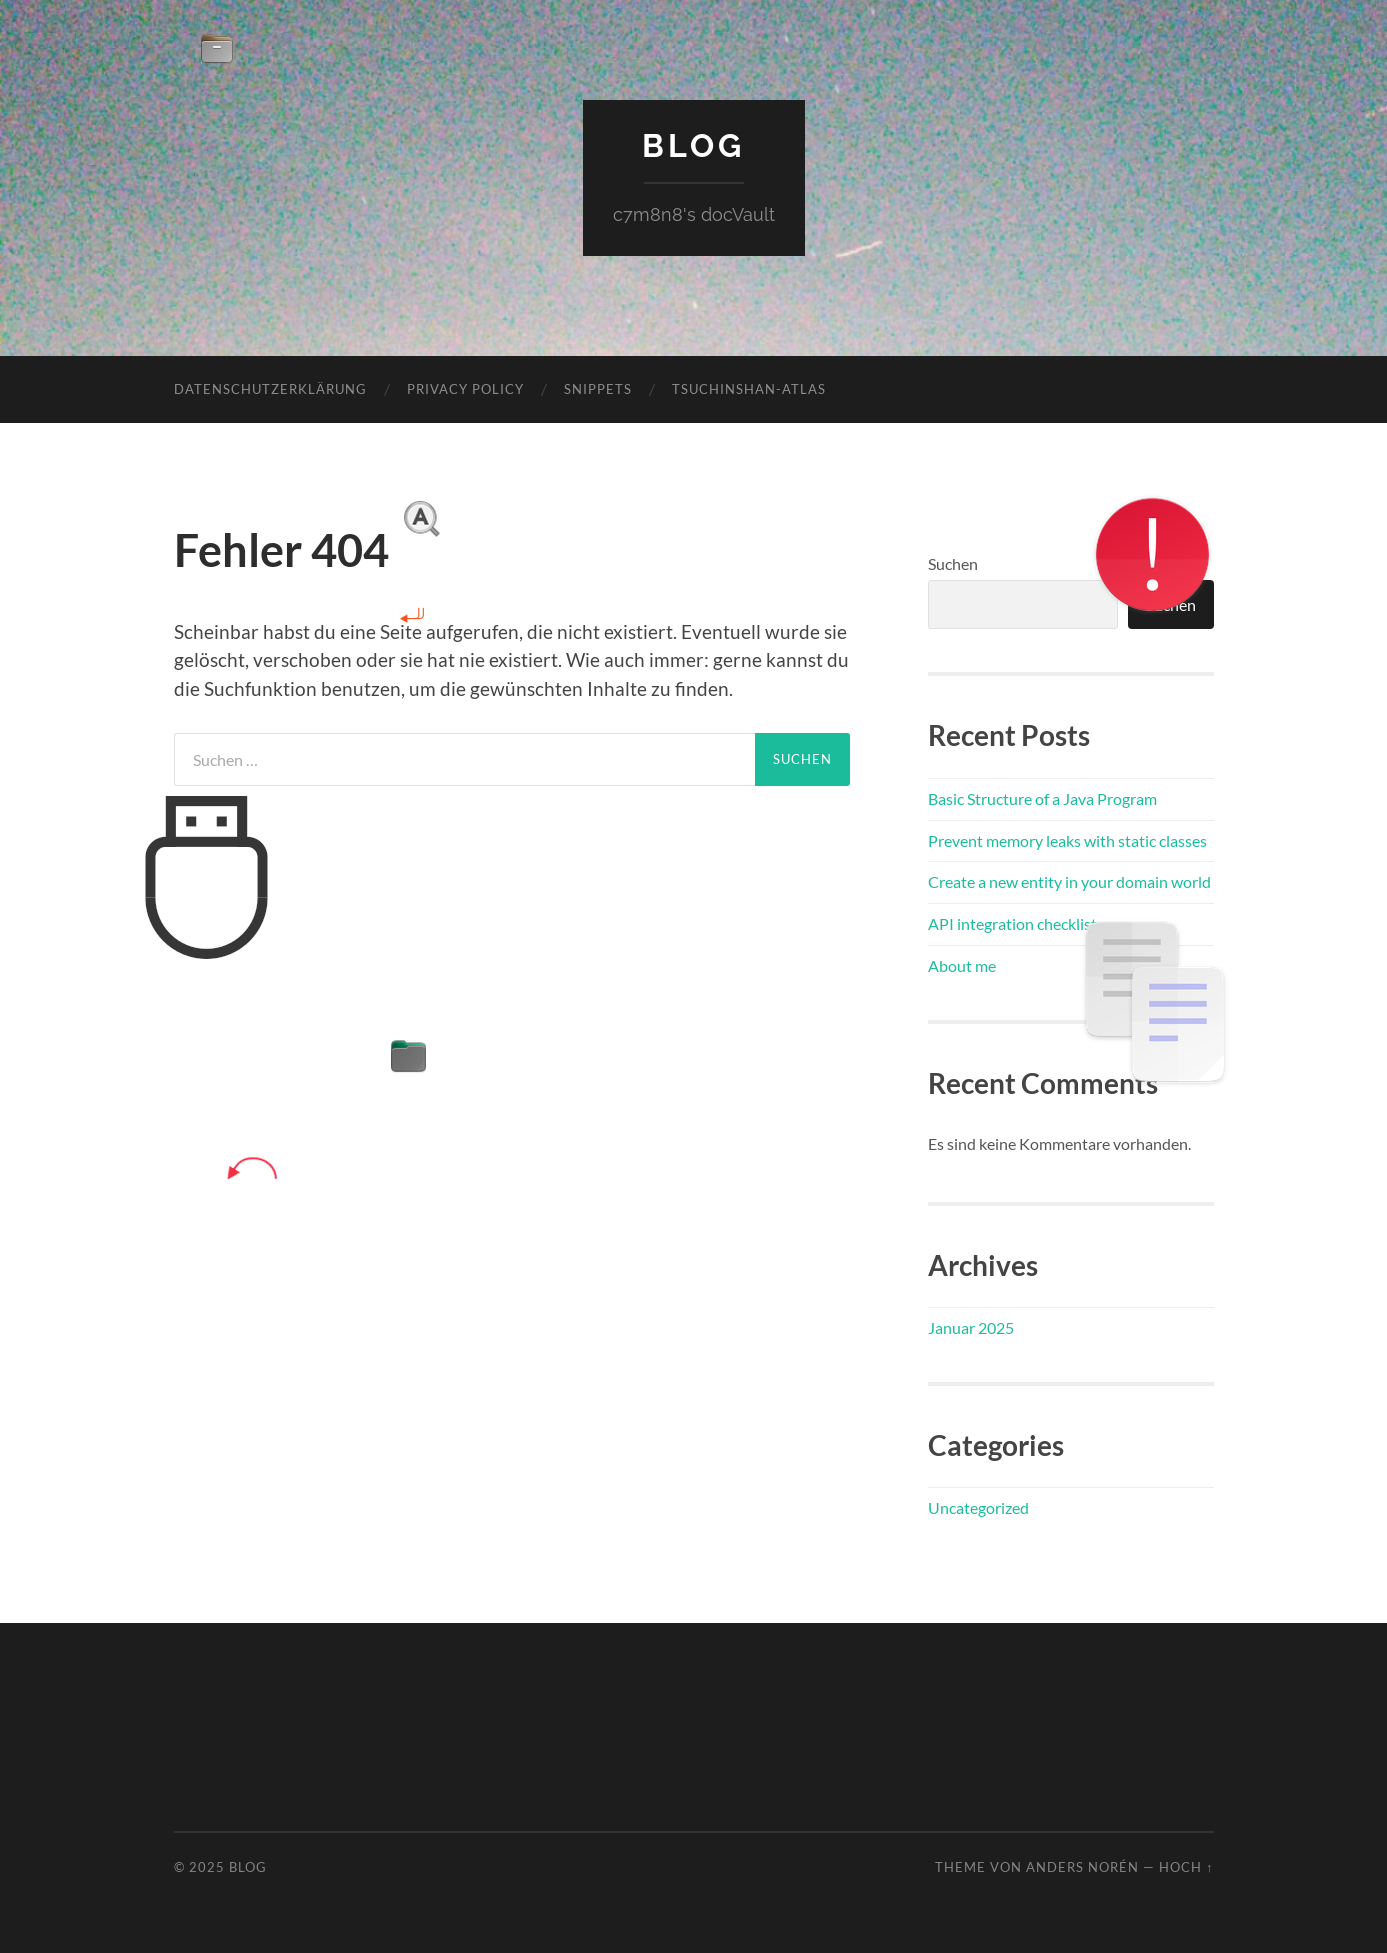 This screenshot has width=1387, height=1953. Describe the element at coordinates (411, 613) in the screenshot. I see `reply all to an email message` at that location.